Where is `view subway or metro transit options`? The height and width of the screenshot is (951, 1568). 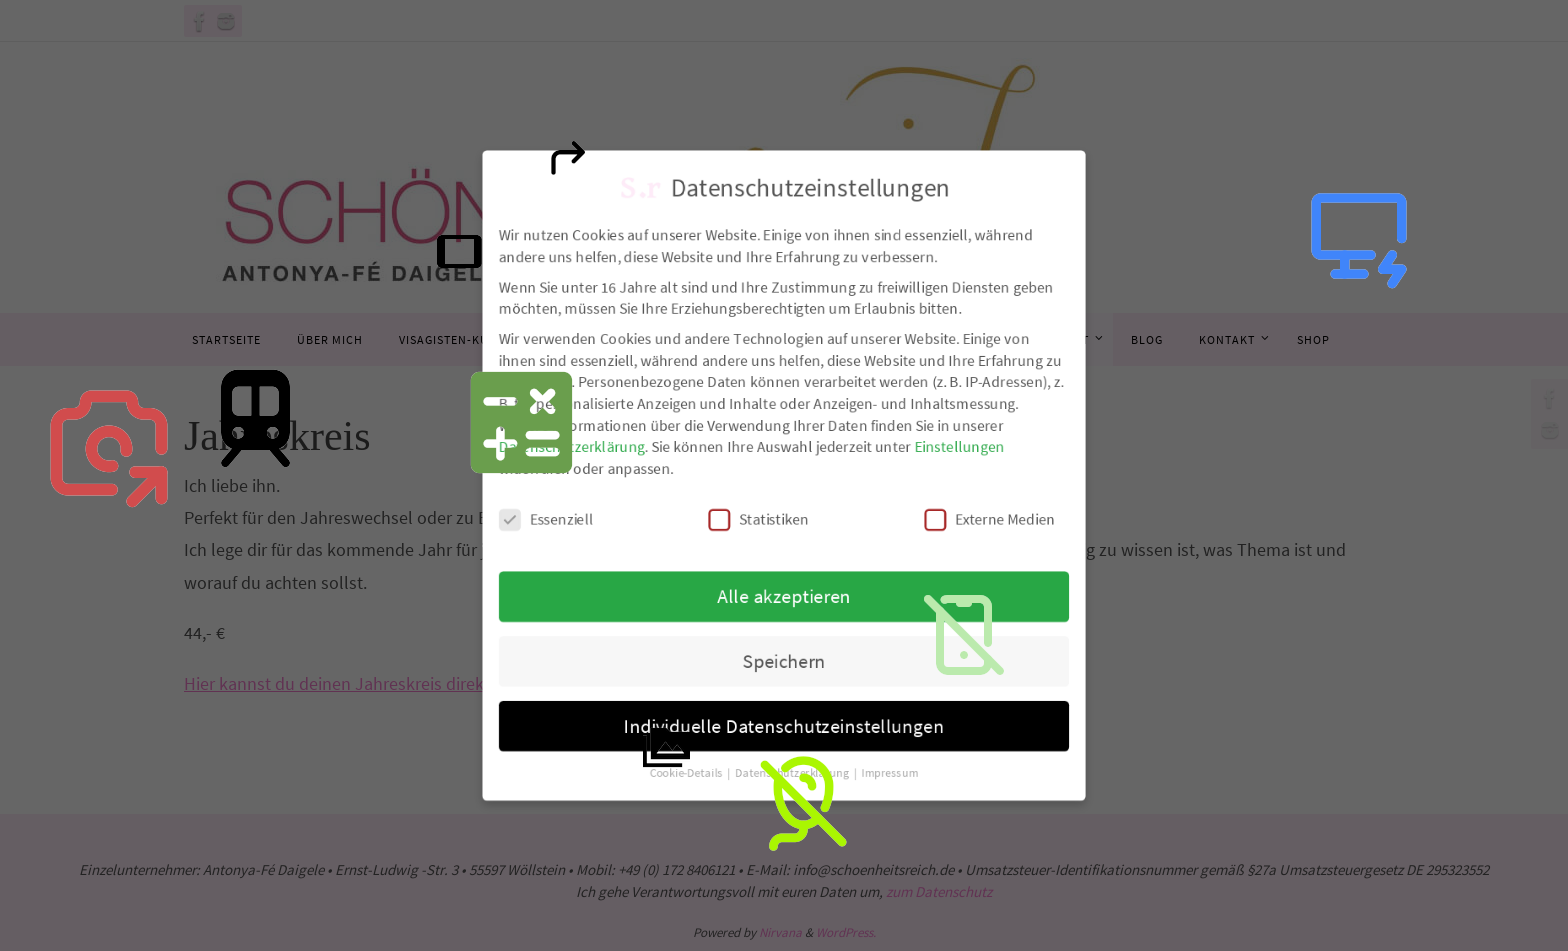
view subway or metro transit options is located at coordinates (255, 415).